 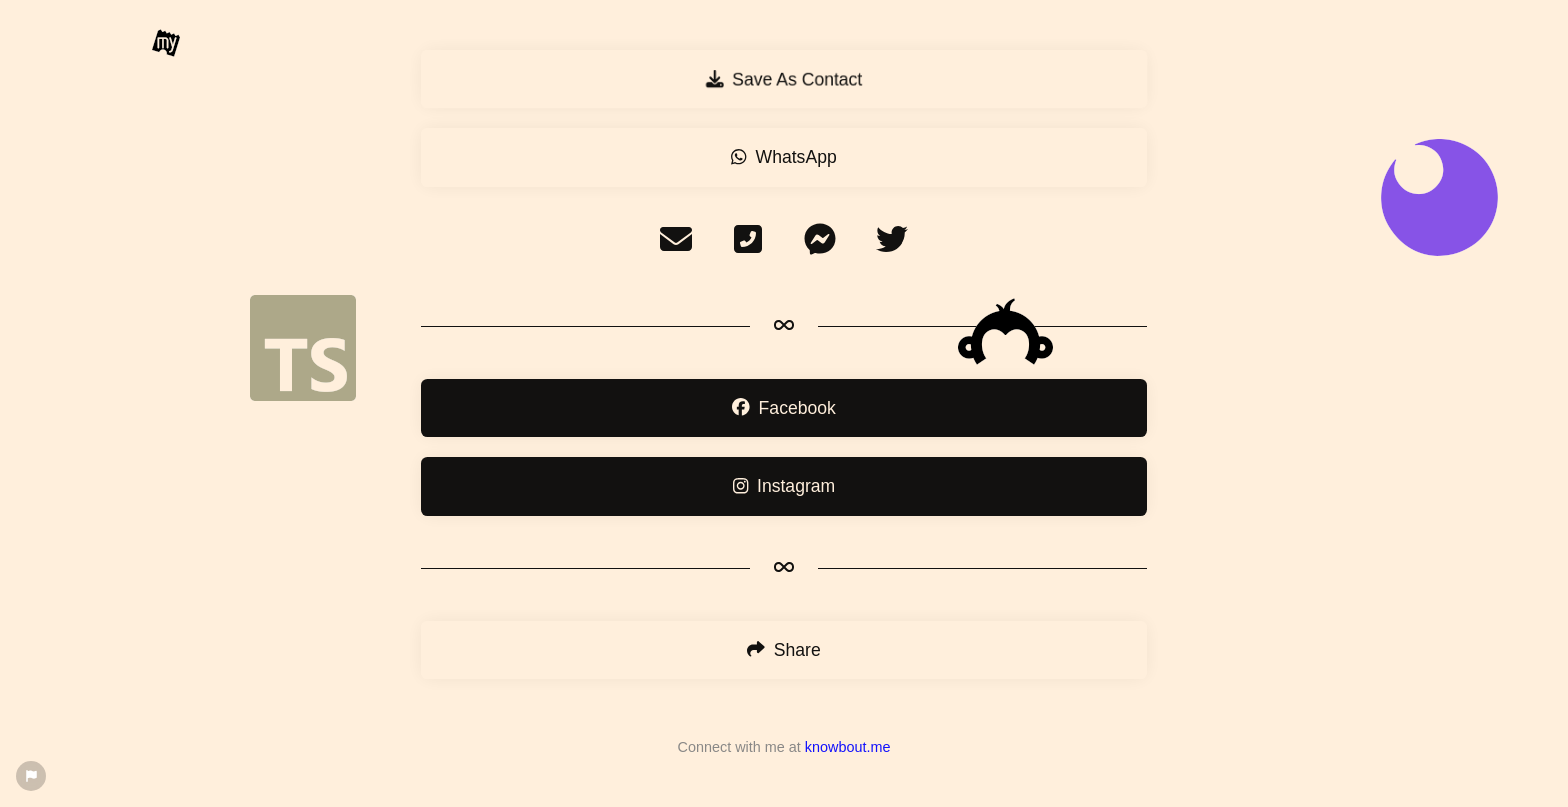 What do you see at coordinates (303, 348) in the screenshot?
I see `typescript programming language logo` at bounding box center [303, 348].